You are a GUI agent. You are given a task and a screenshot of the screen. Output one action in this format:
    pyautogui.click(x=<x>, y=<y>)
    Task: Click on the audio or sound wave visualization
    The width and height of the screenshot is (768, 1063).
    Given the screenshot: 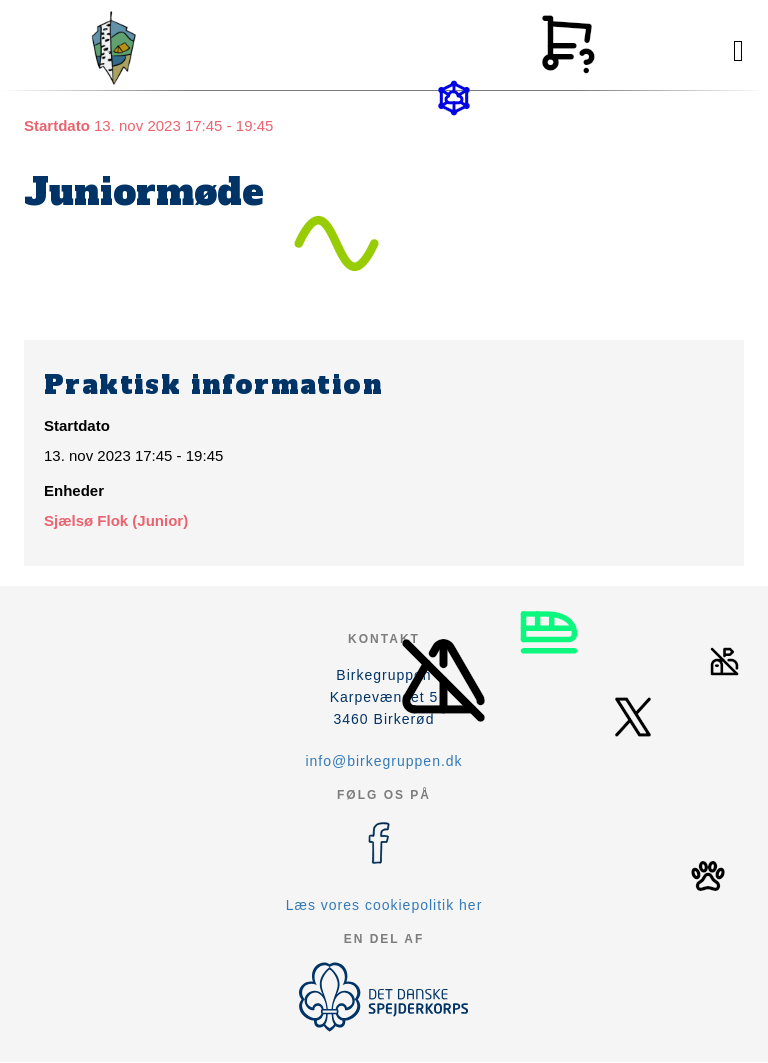 What is the action you would take?
    pyautogui.click(x=336, y=243)
    